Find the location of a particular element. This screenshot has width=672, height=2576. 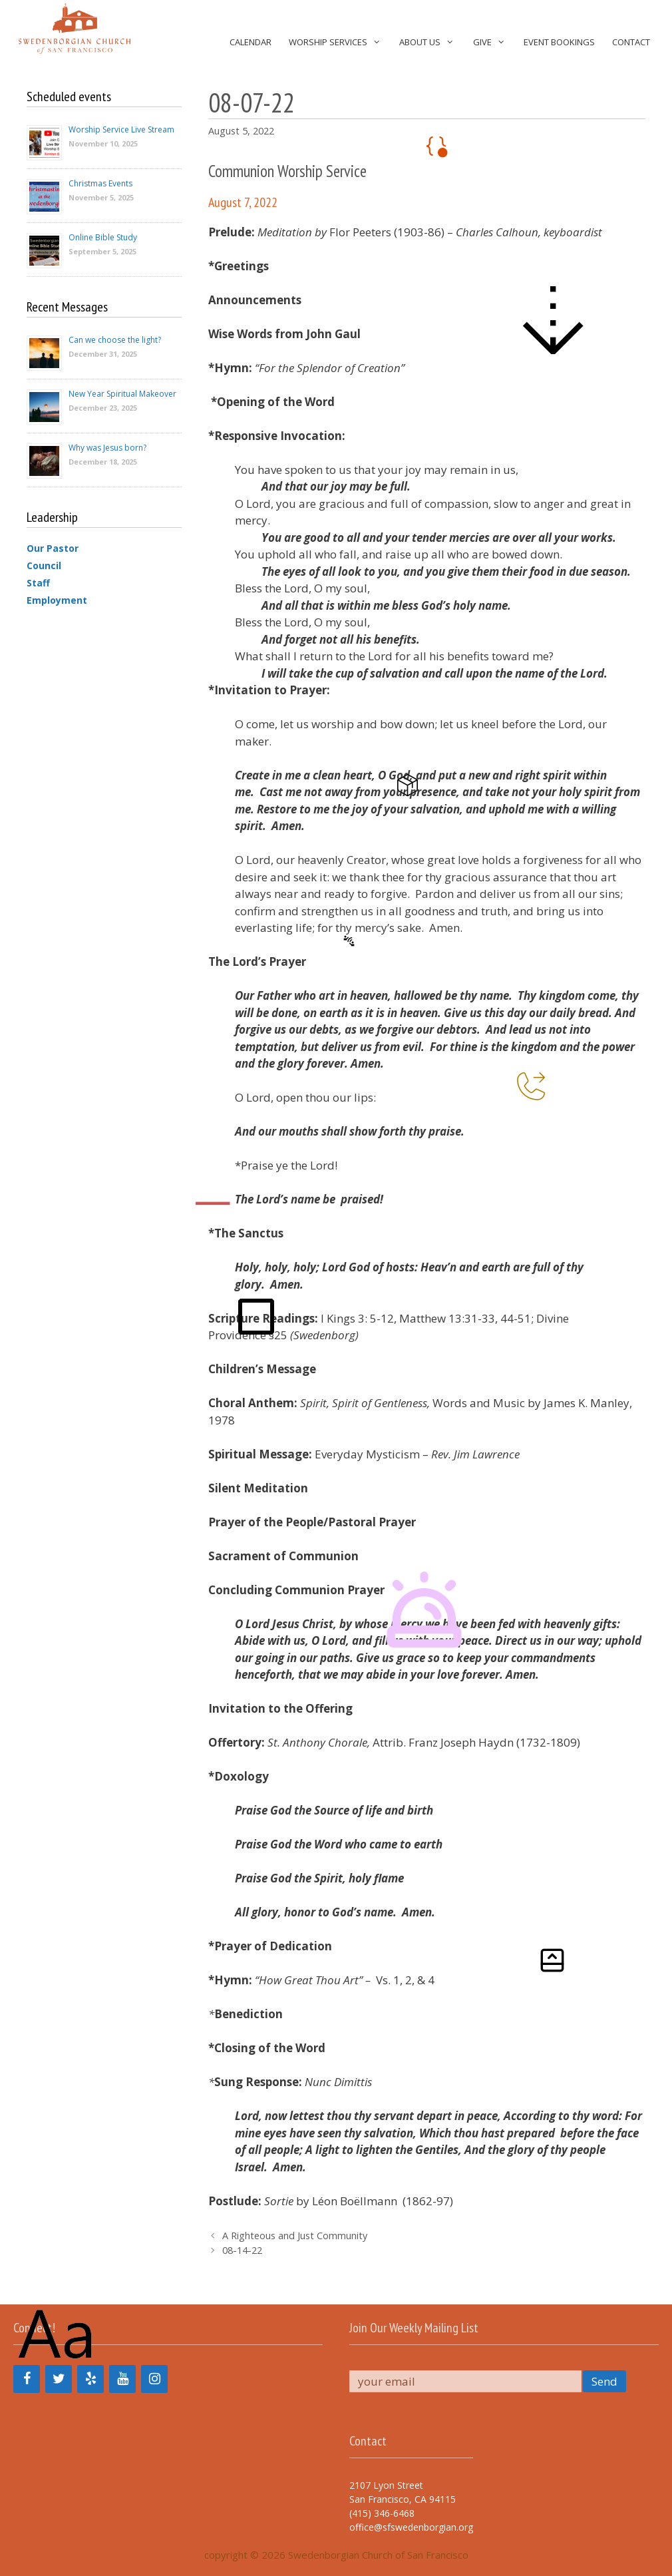

minimize the current window is located at coordinates (211, 1201).